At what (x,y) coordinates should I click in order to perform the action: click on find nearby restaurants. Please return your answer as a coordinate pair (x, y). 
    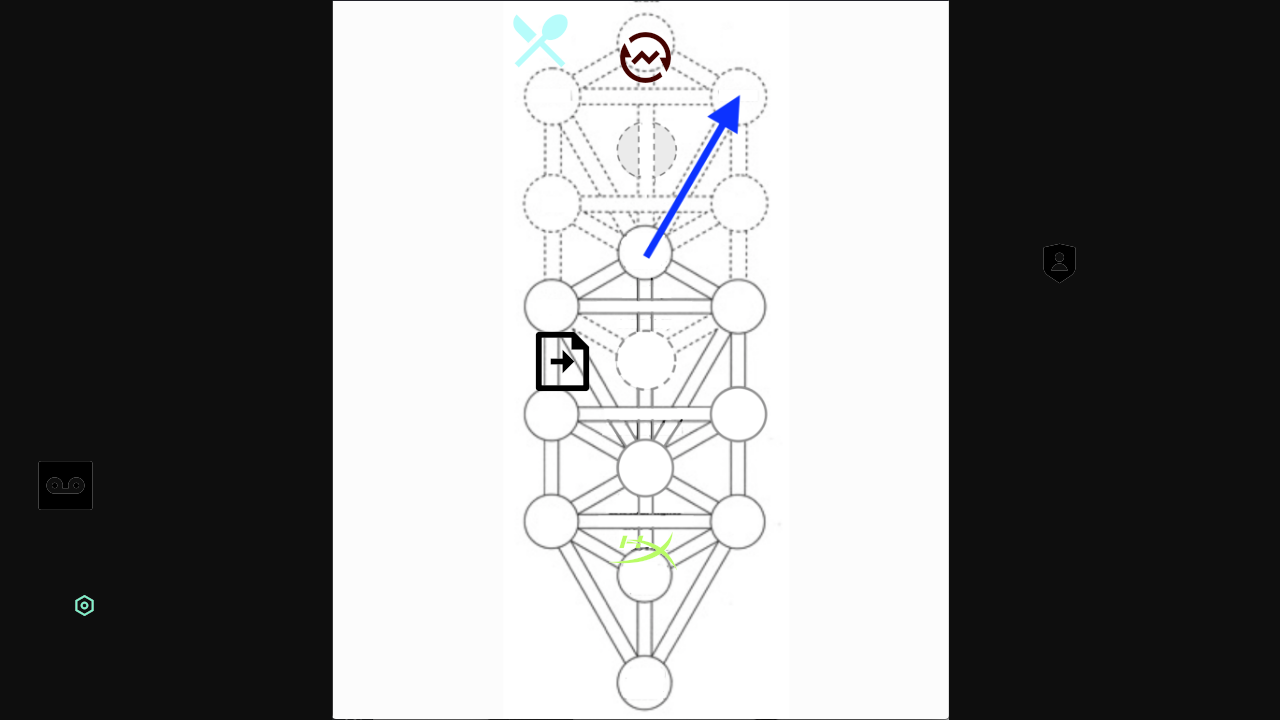
    Looking at the image, I should click on (540, 39).